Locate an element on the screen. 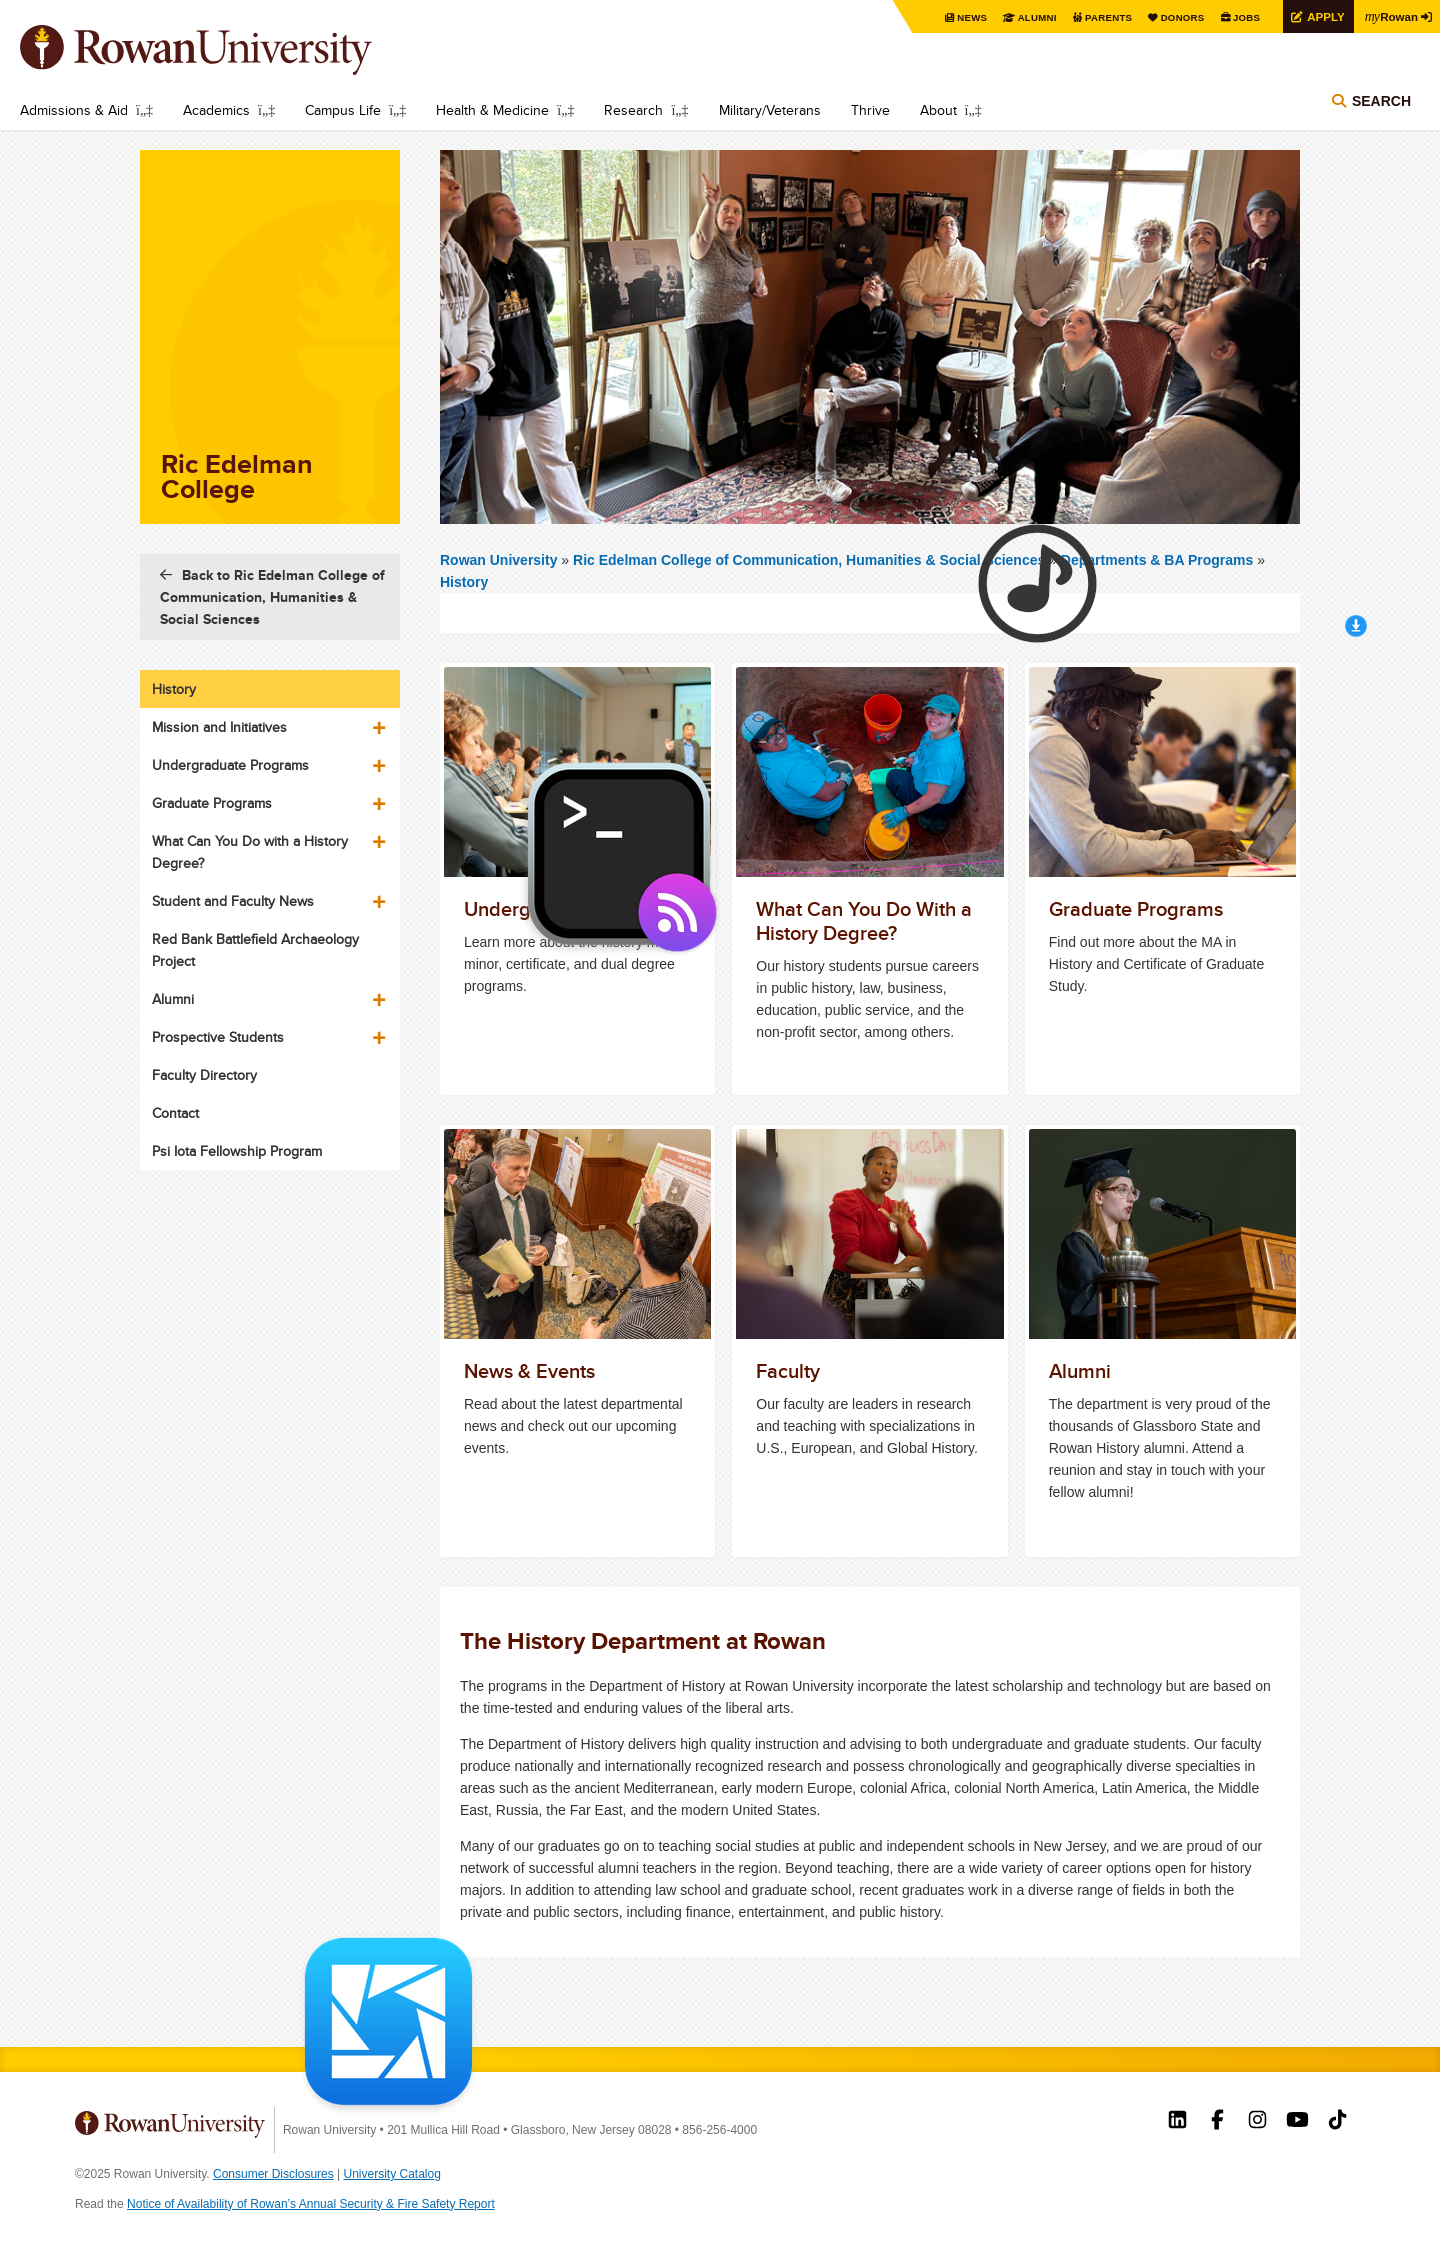  open Lens, a Kubernetes IDE for managing clusters is located at coordinates (388, 2021).